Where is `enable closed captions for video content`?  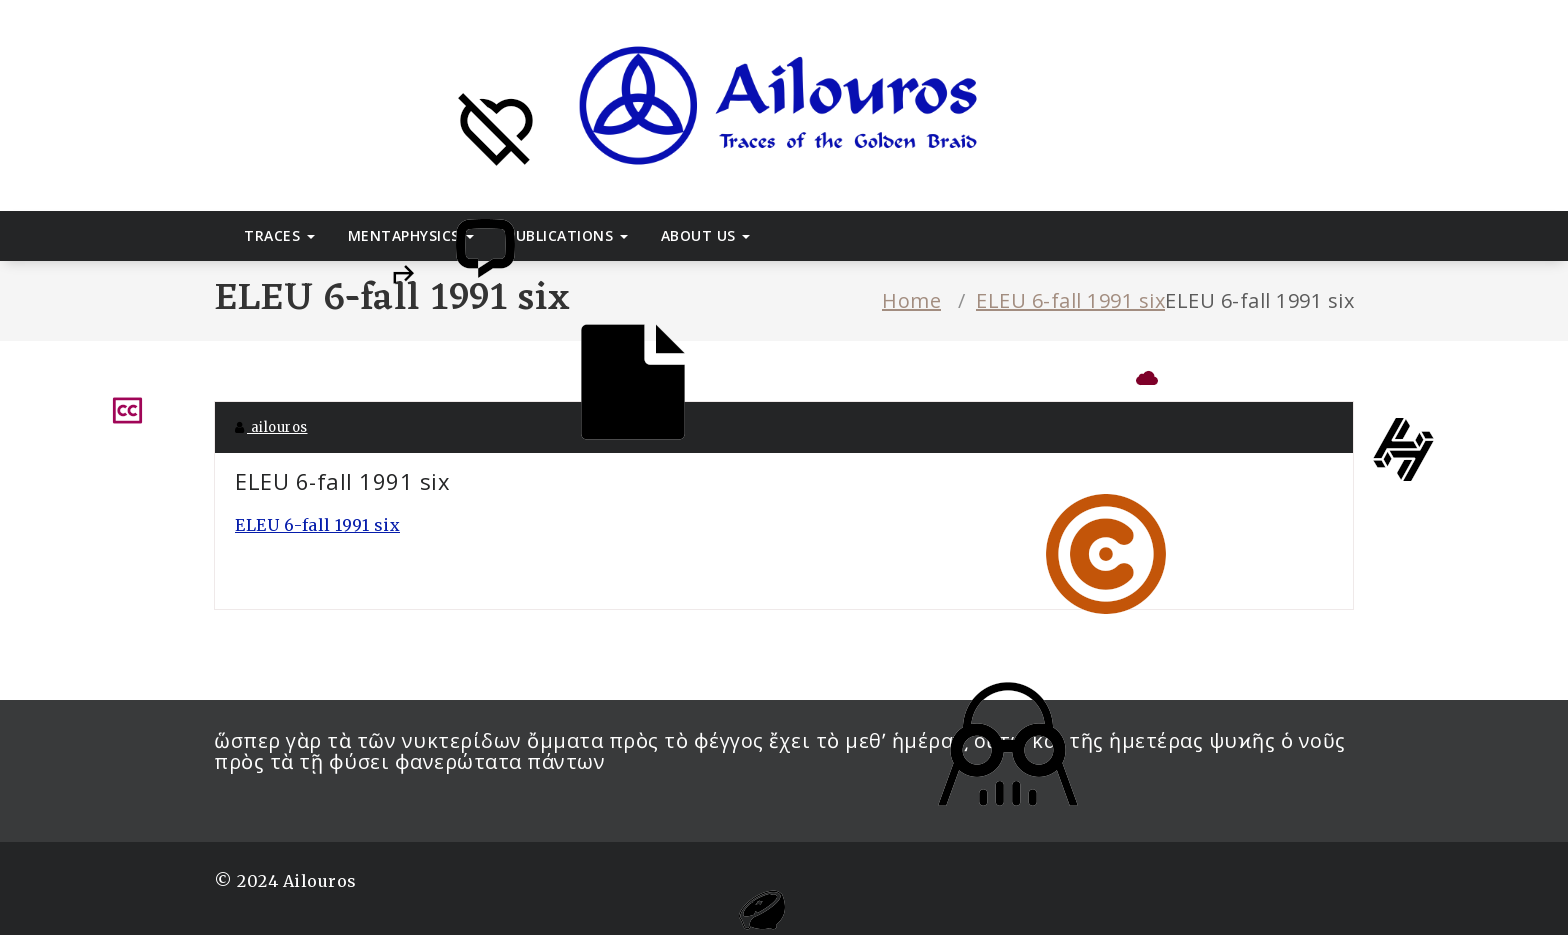 enable closed captions for video content is located at coordinates (127, 410).